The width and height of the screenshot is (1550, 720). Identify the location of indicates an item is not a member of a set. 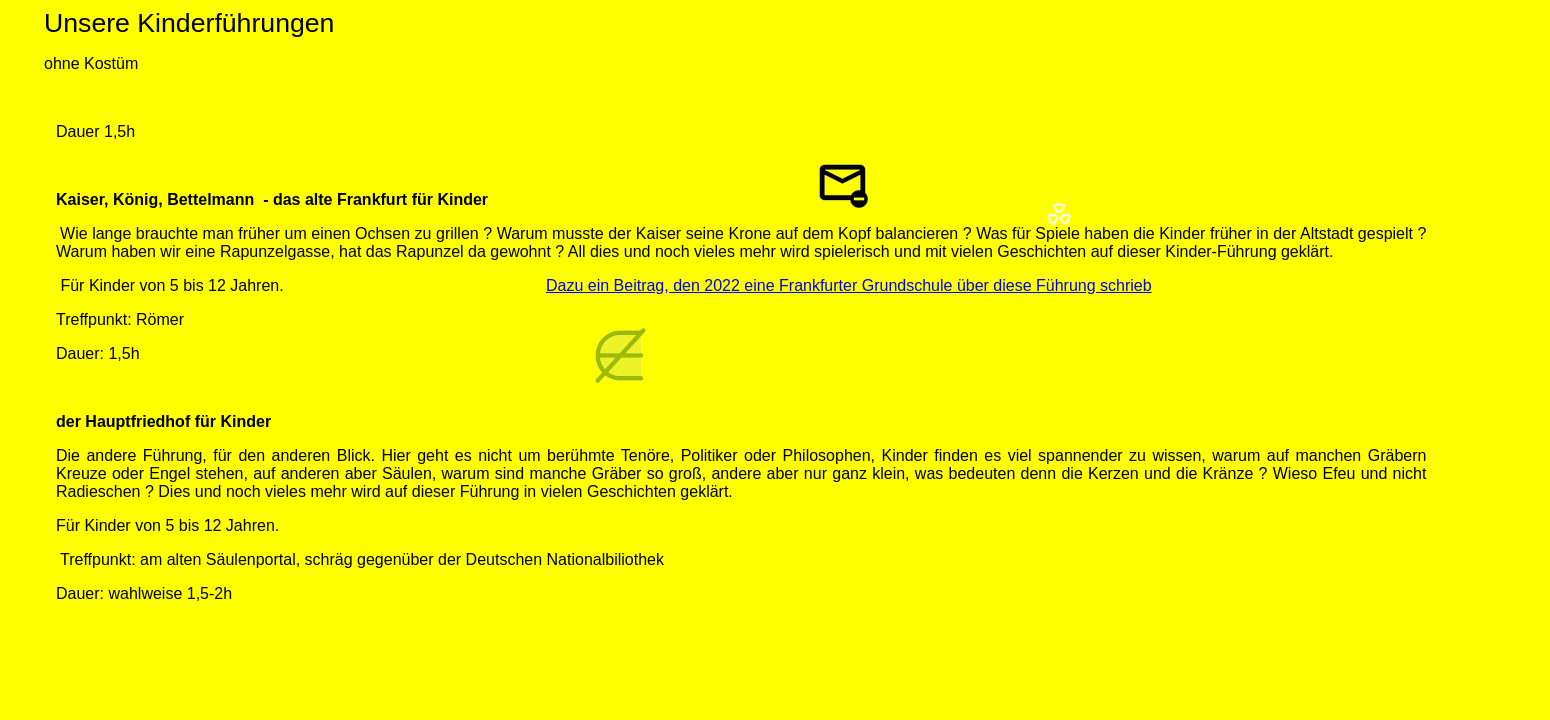
(620, 355).